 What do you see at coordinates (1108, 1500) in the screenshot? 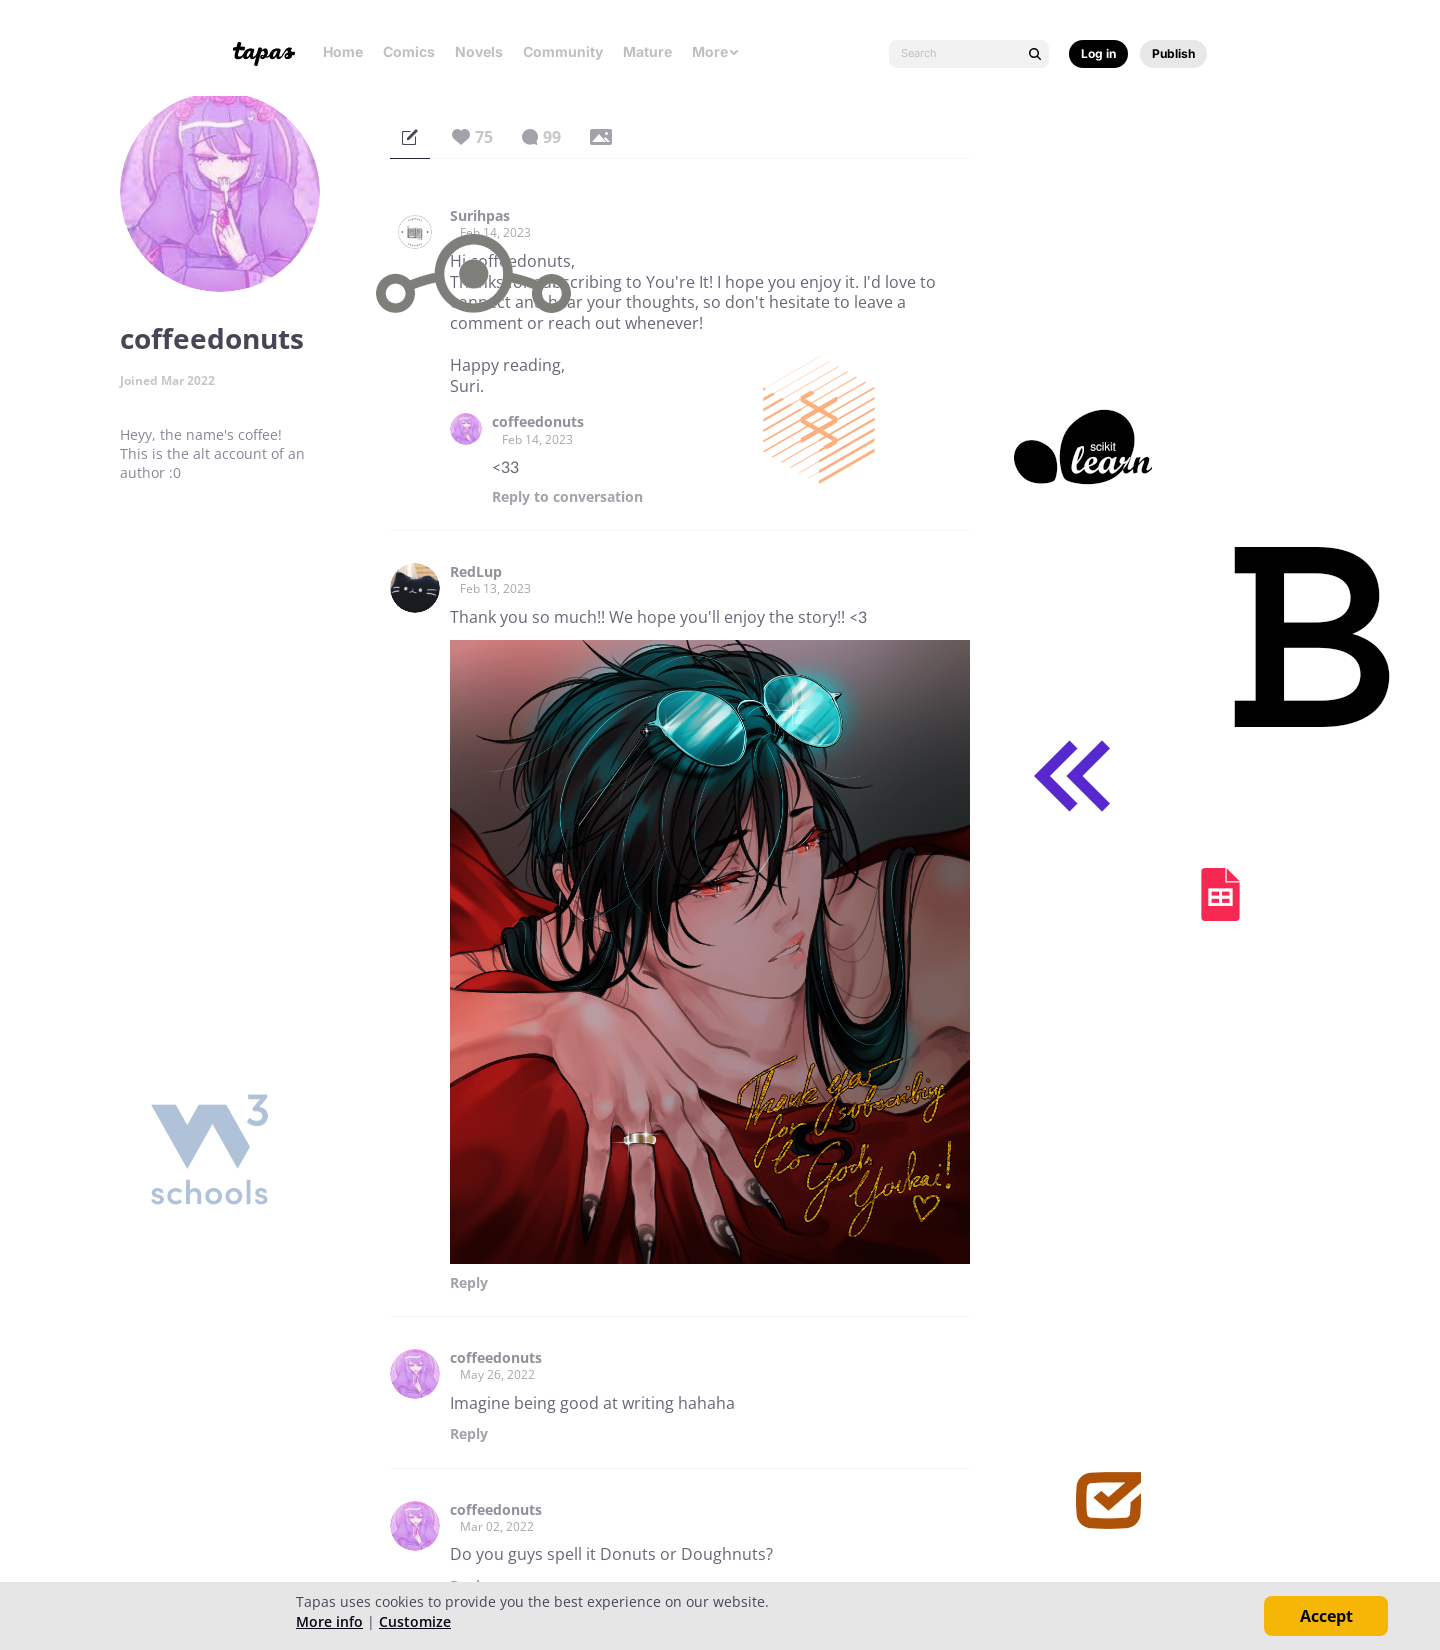
I see `helpdesk logo - customer support platform` at bounding box center [1108, 1500].